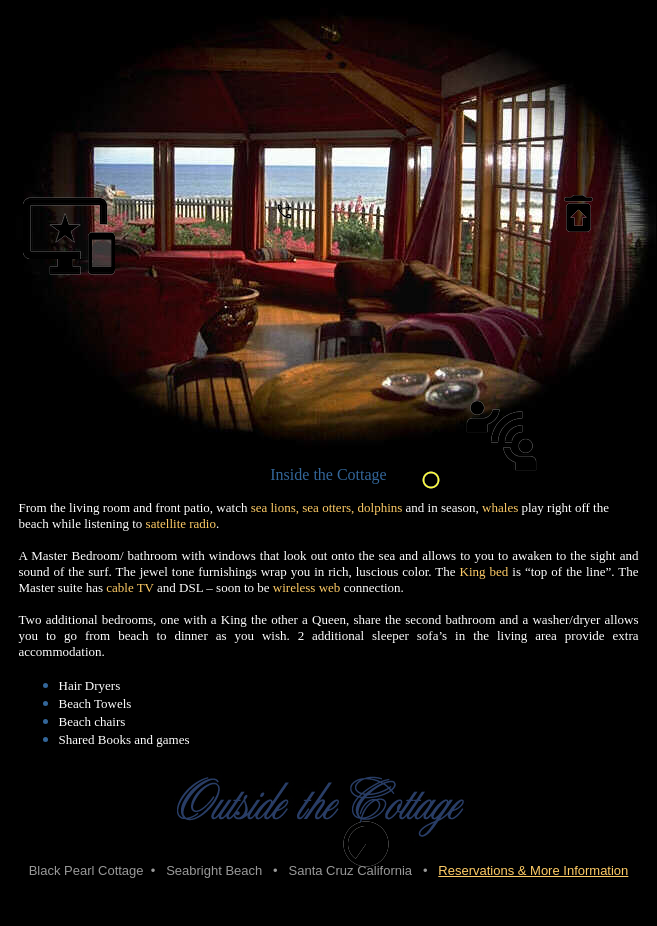 The width and height of the screenshot is (657, 926). What do you see at coordinates (431, 480) in the screenshot?
I see `indicates dry clean only care instruction` at bounding box center [431, 480].